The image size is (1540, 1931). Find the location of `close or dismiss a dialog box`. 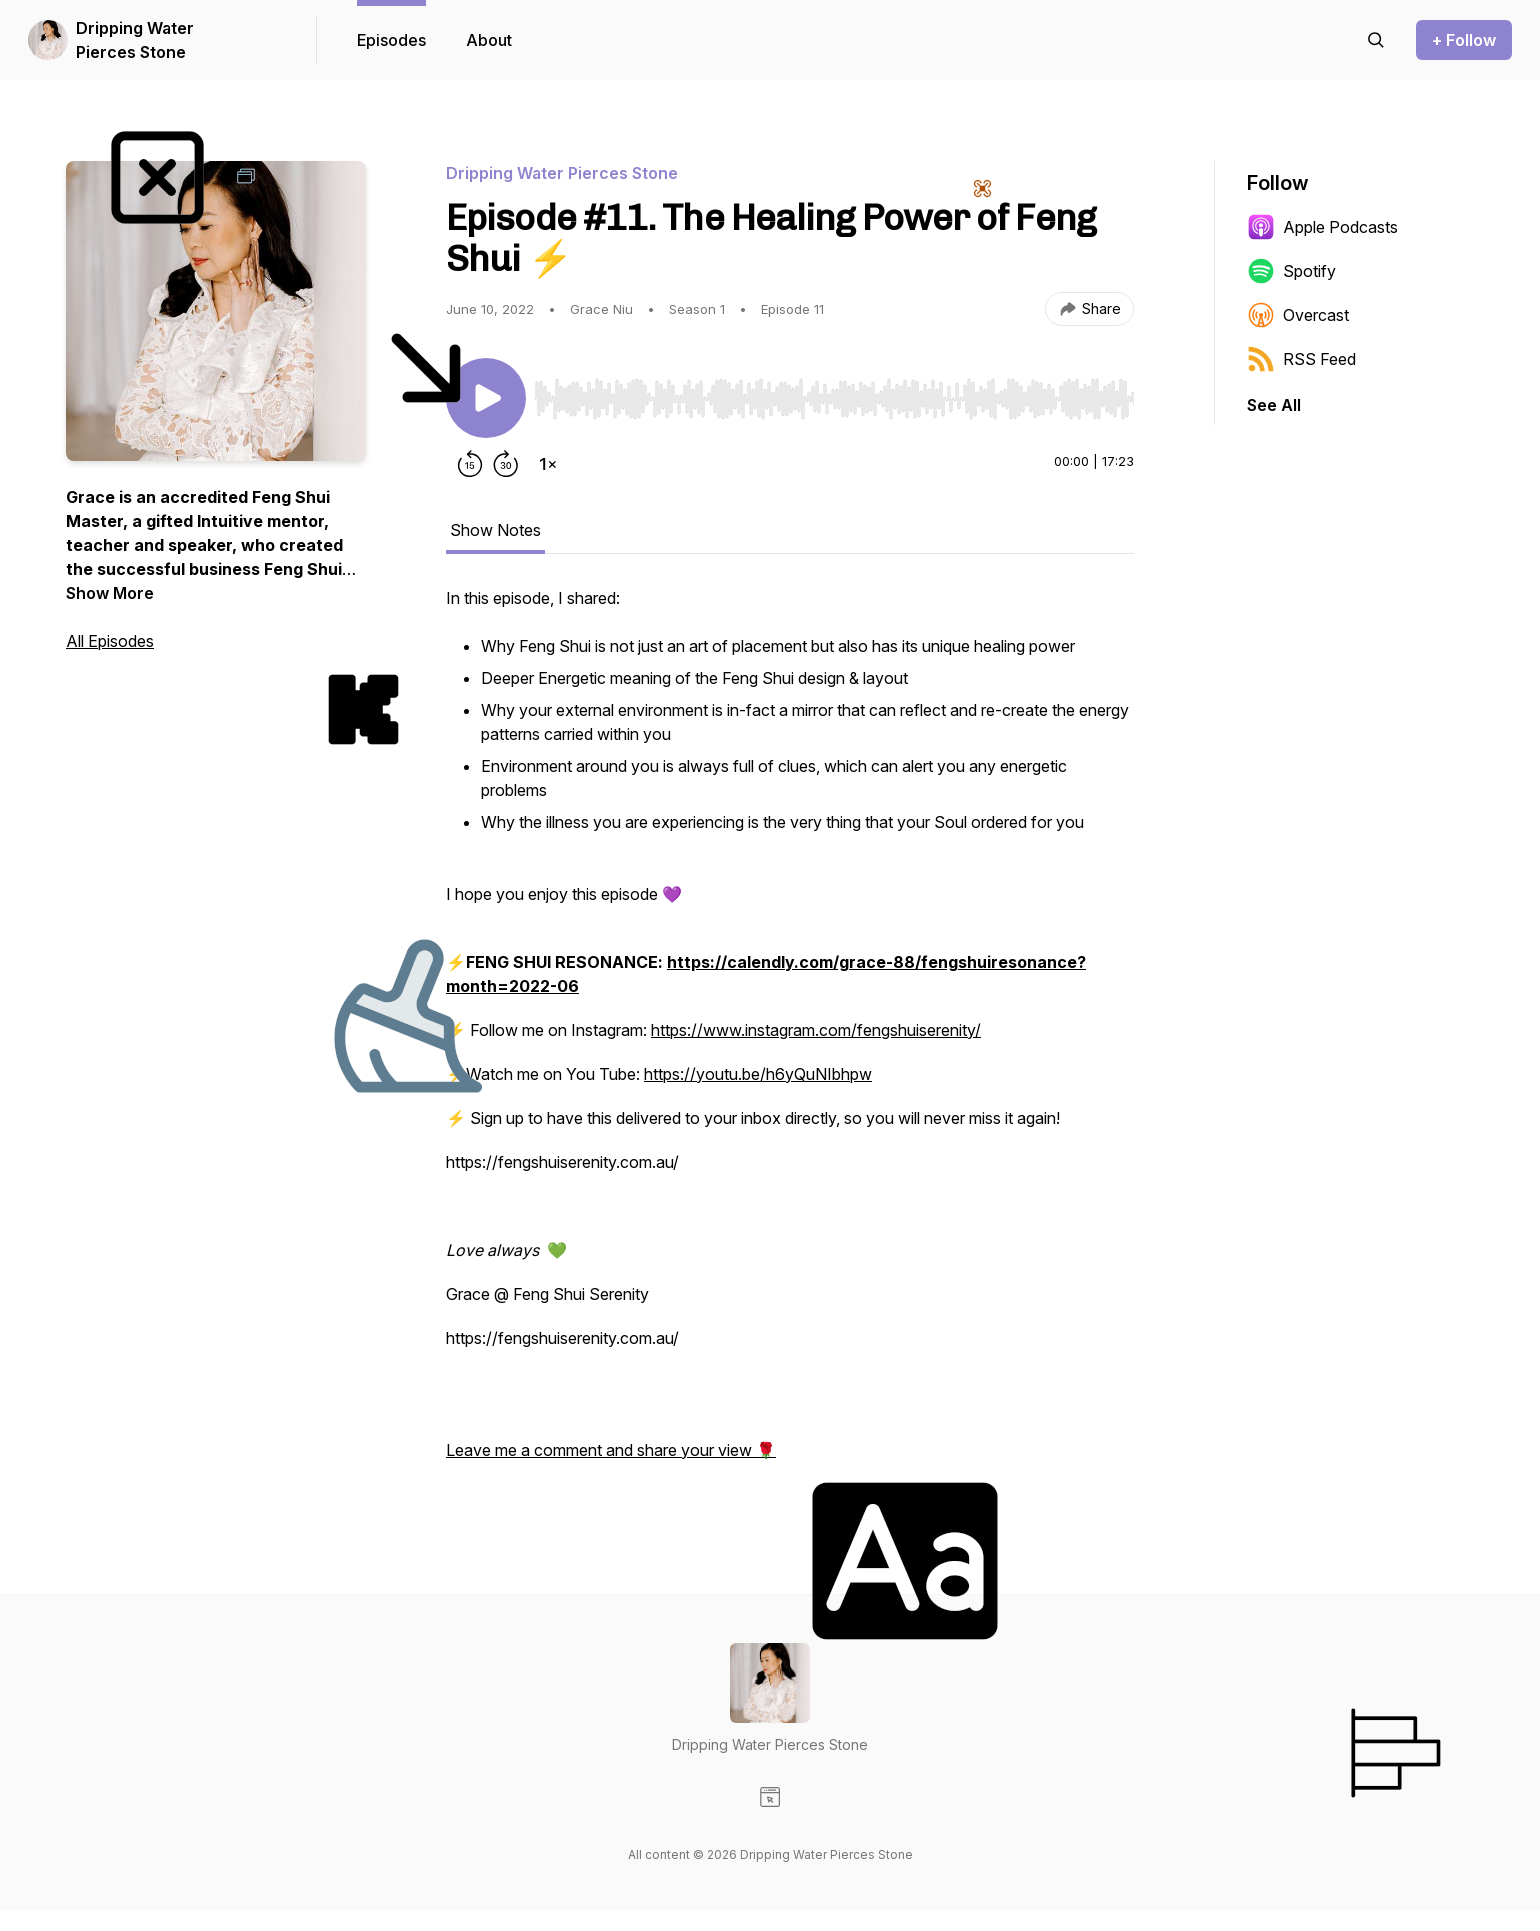

close or dismiss a dialog box is located at coordinates (157, 177).